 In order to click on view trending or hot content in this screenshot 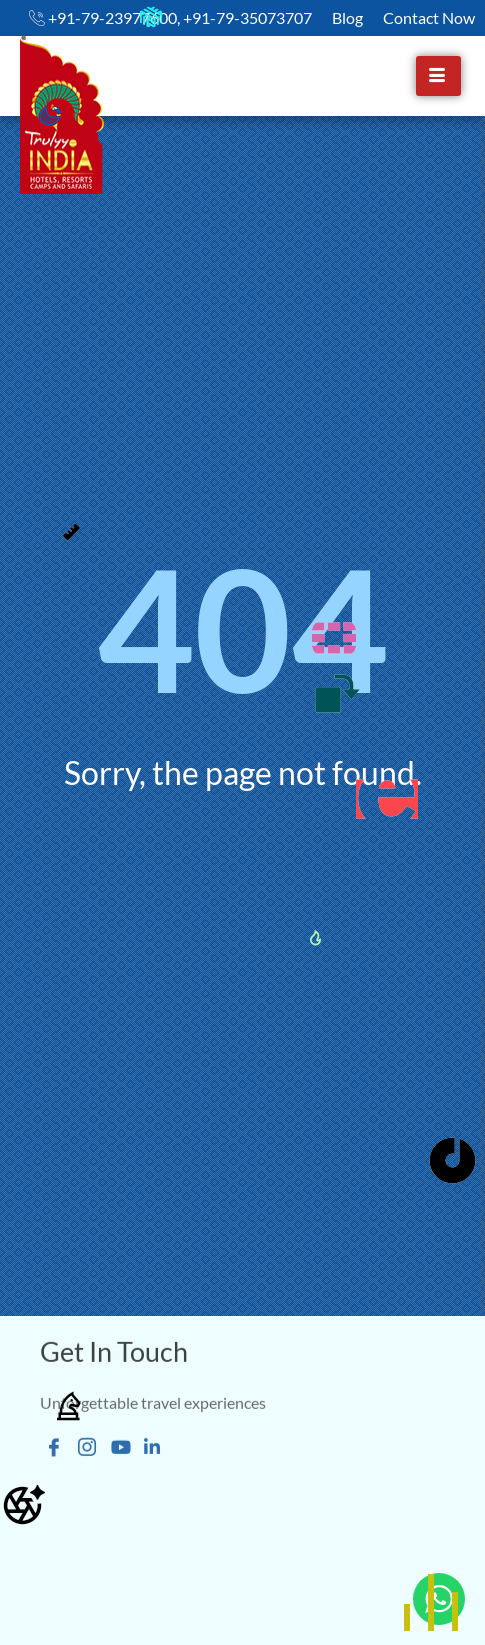, I will do `click(315, 937)`.